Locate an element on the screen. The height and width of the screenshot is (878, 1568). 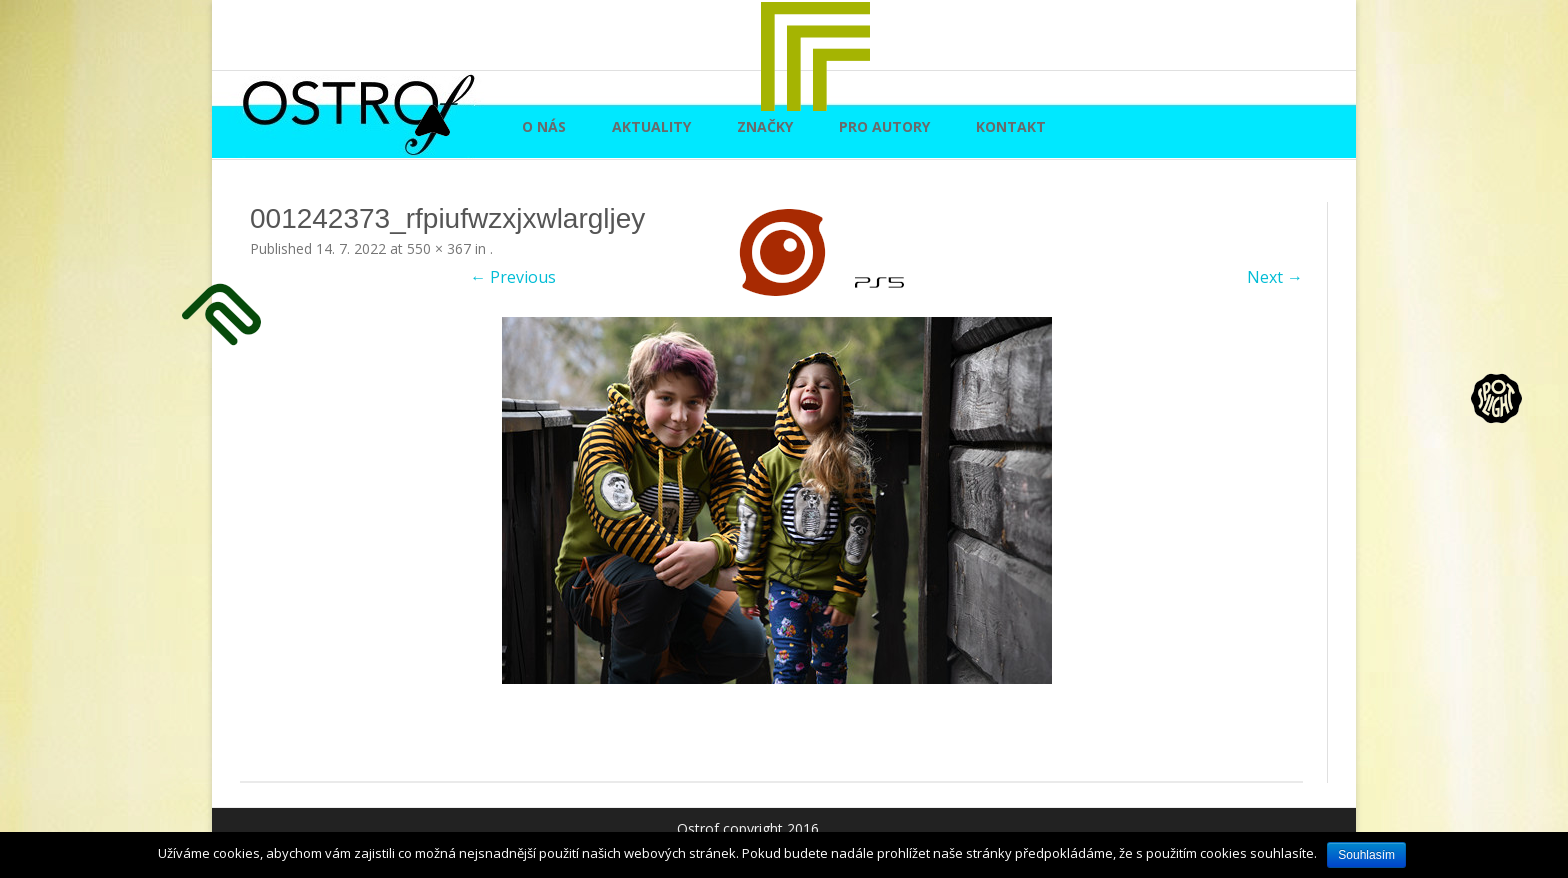
spaceship brand logo is located at coordinates (432, 120).